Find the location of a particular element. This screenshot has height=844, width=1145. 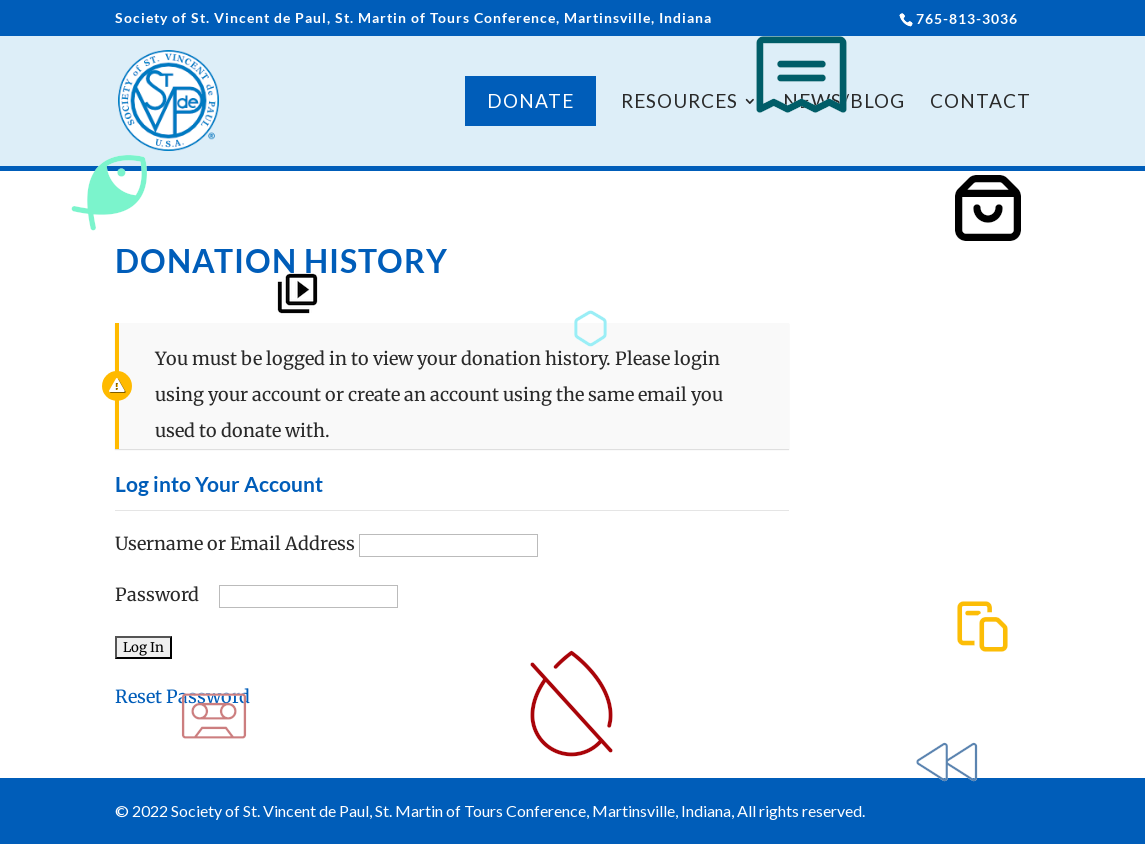

disable water or liquid detection is located at coordinates (571, 707).